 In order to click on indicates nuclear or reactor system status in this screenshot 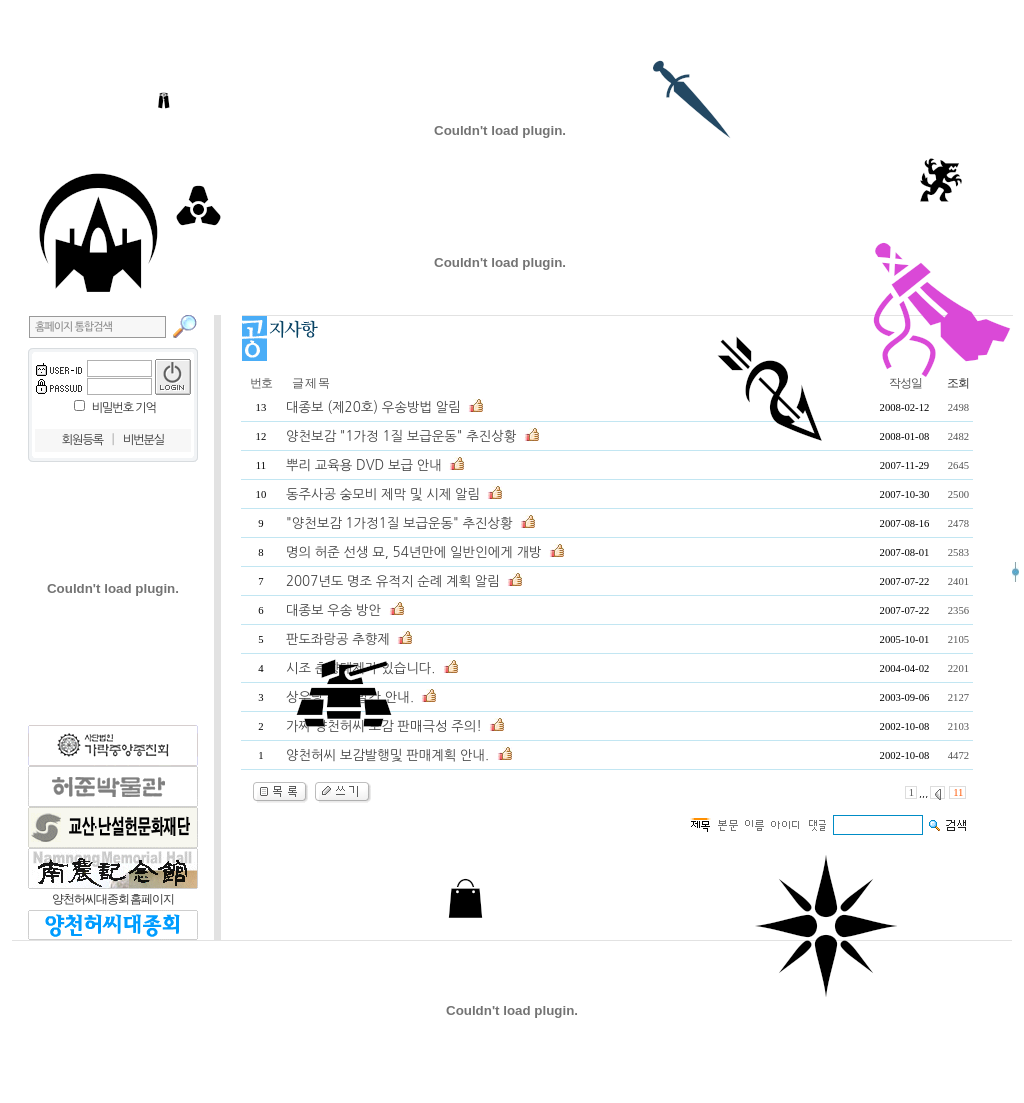, I will do `click(198, 205)`.